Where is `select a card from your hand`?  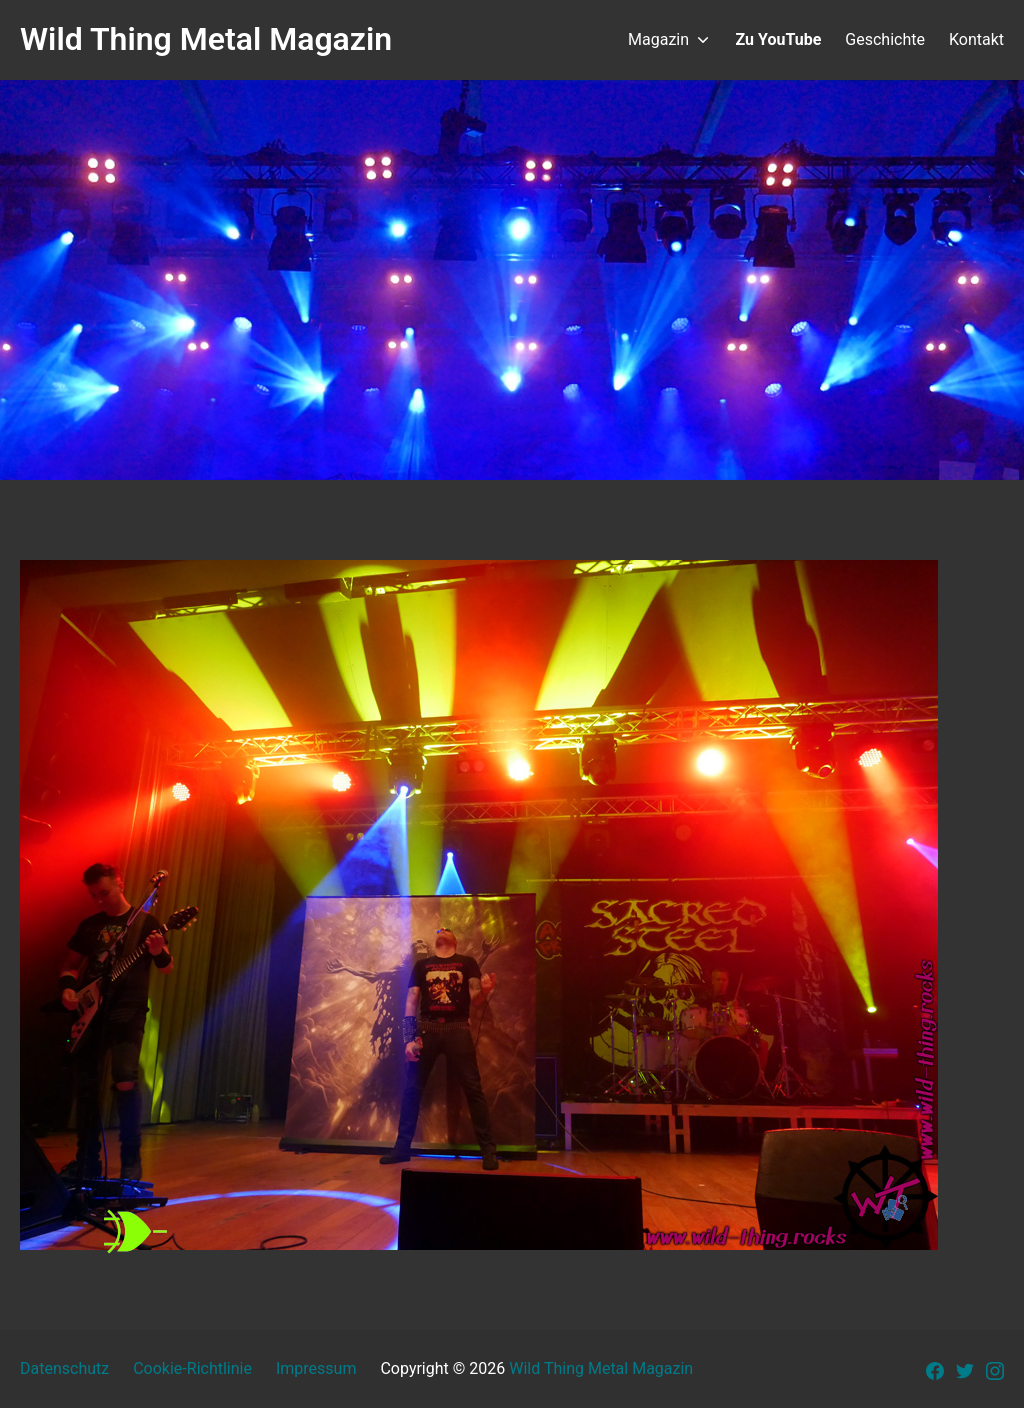 select a card from your hand is located at coordinates (895, 1208).